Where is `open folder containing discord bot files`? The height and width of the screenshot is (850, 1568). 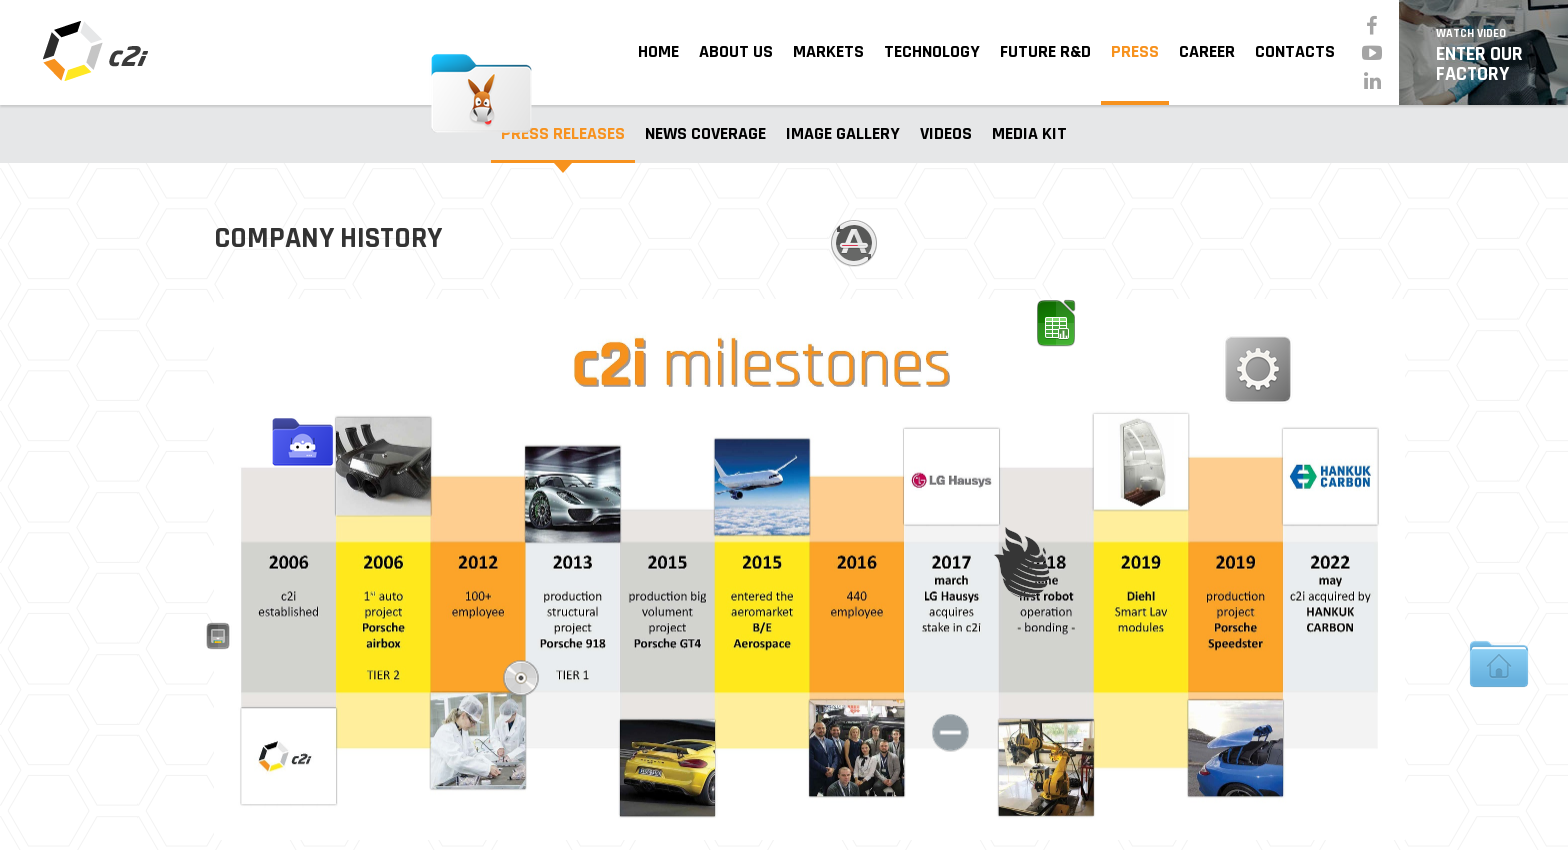 open folder containing discord bot files is located at coordinates (302, 443).